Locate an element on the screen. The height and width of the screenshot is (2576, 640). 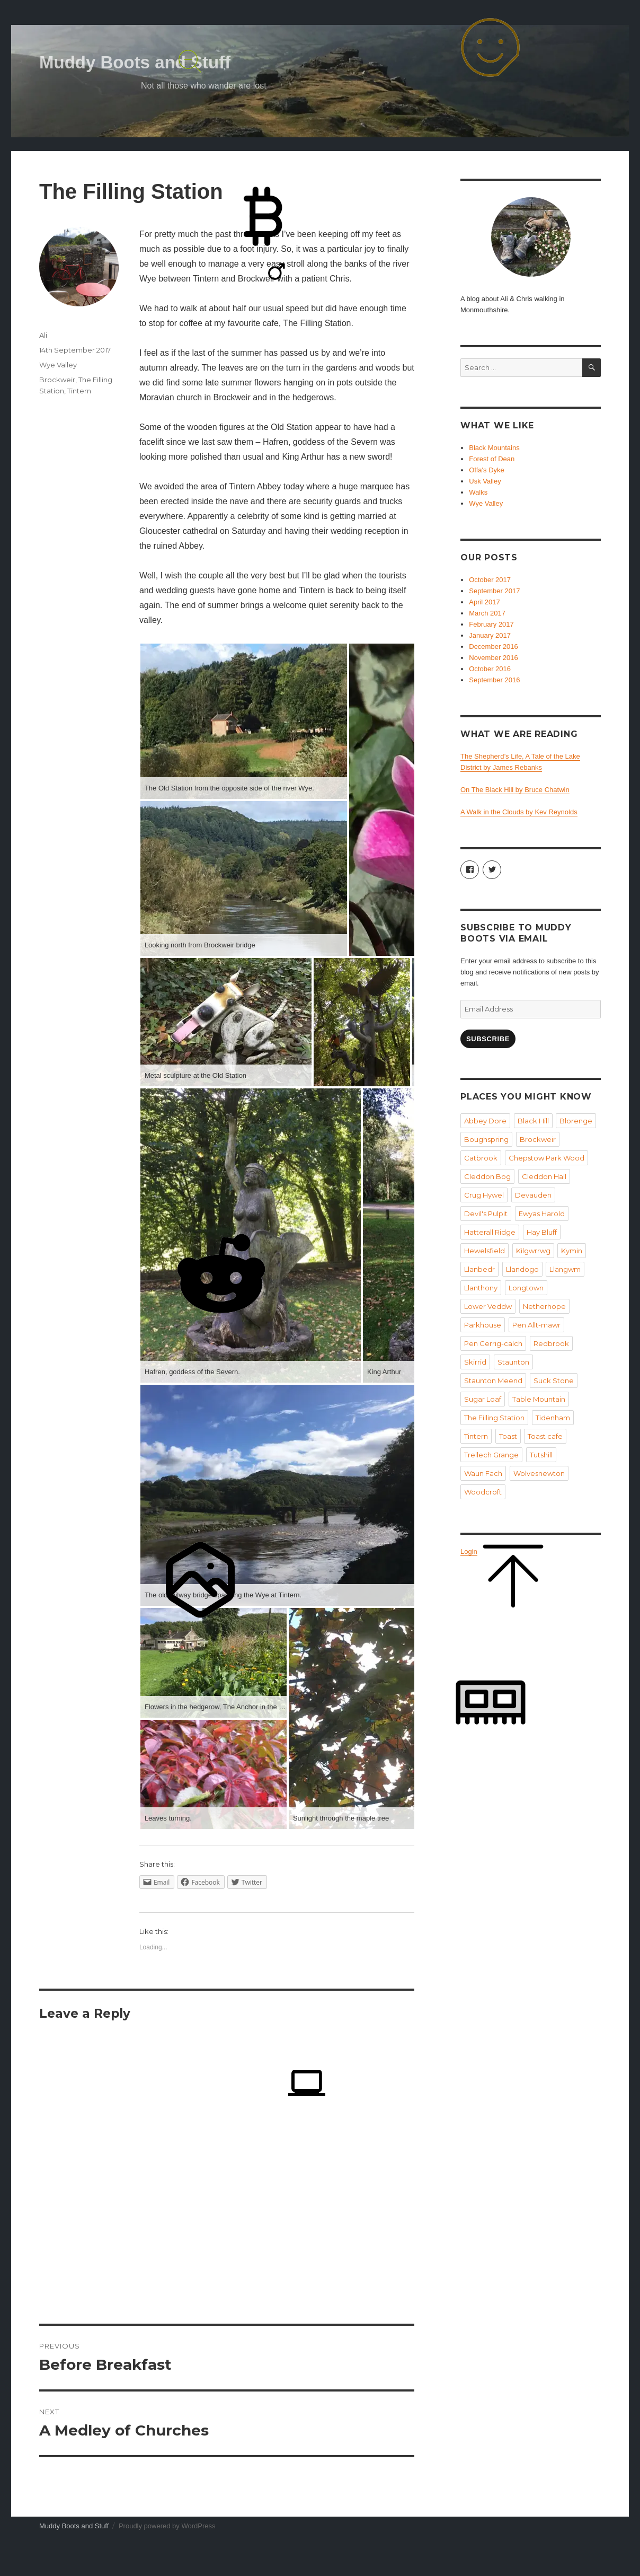
view system memory or RAM usage is located at coordinates (491, 1701).